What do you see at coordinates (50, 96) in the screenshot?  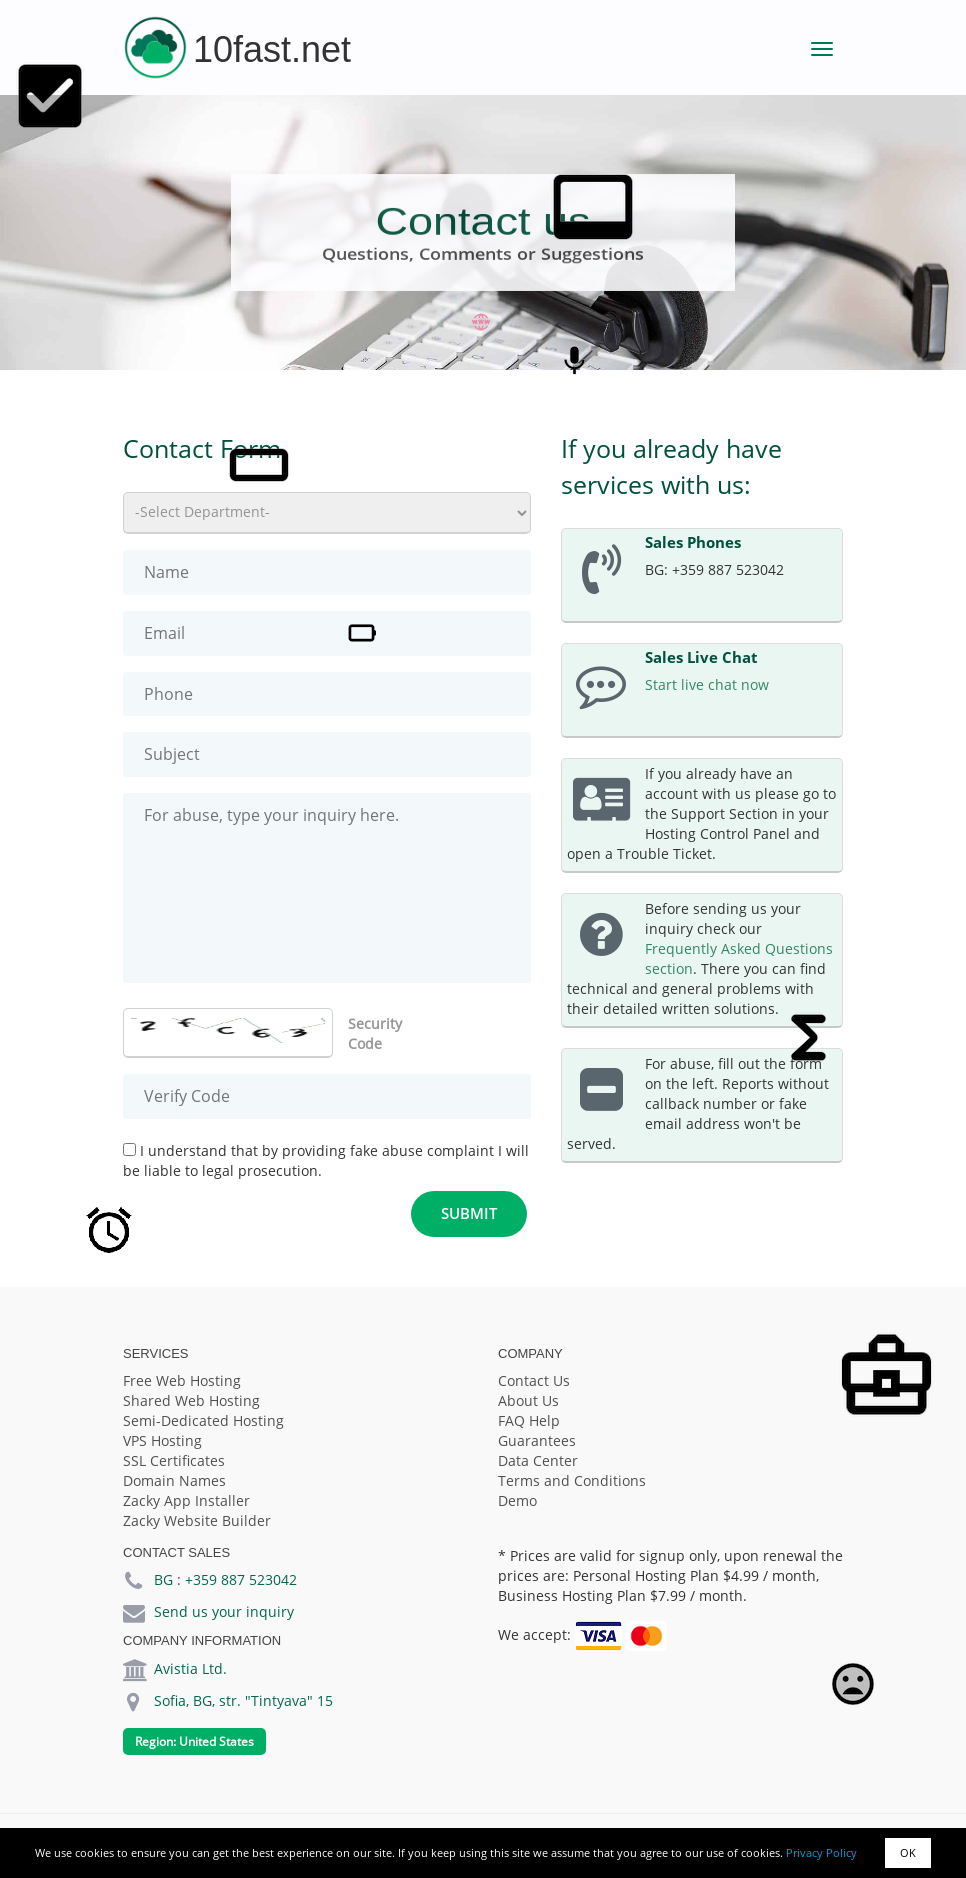 I see `a selected or checked option` at bounding box center [50, 96].